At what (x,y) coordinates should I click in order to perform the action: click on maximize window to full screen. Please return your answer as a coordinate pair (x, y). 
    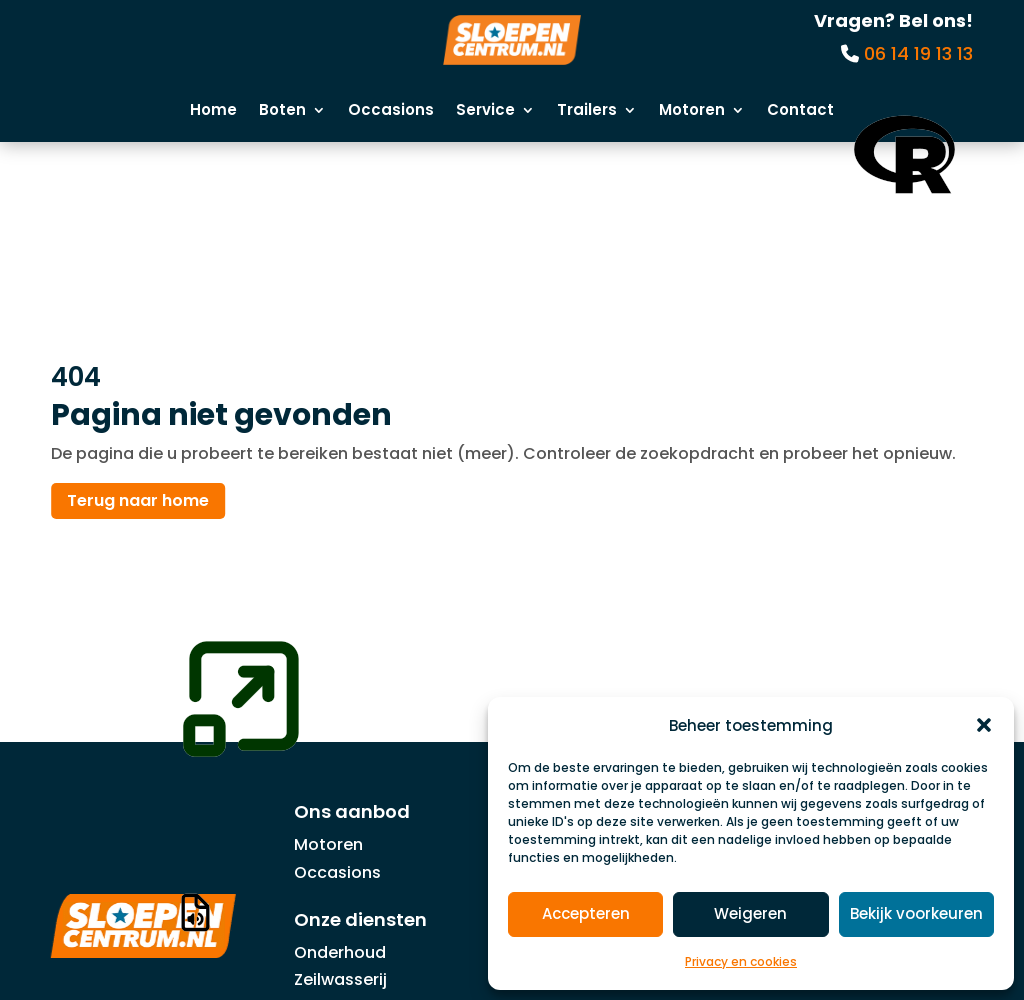
    Looking at the image, I should click on (244, 696).